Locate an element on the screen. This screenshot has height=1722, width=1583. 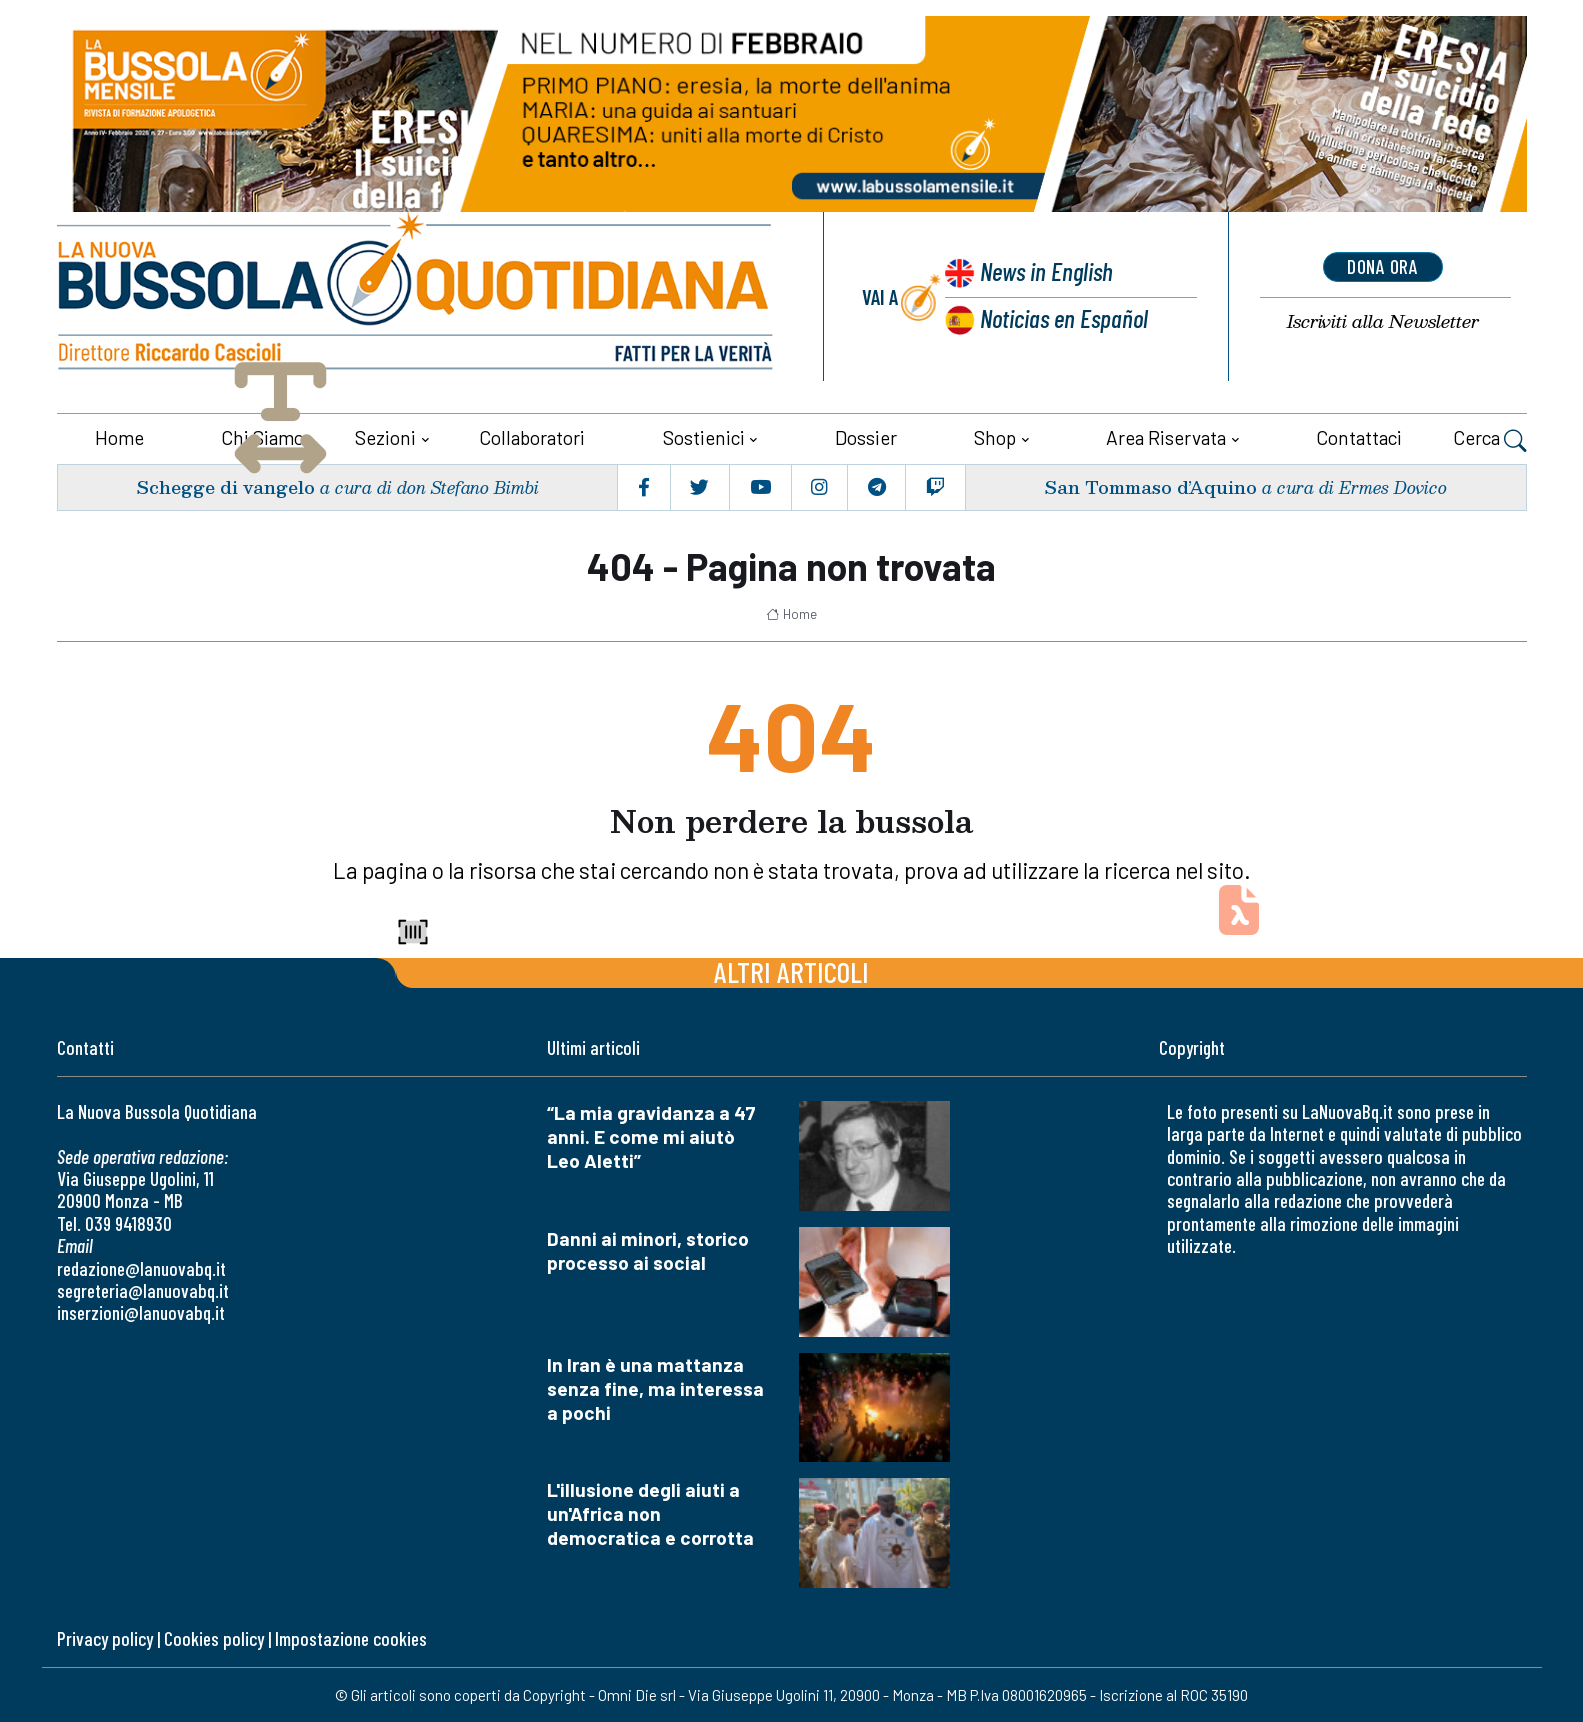
adjust text width or horizontal spacing is located at coordinates (280, 414).